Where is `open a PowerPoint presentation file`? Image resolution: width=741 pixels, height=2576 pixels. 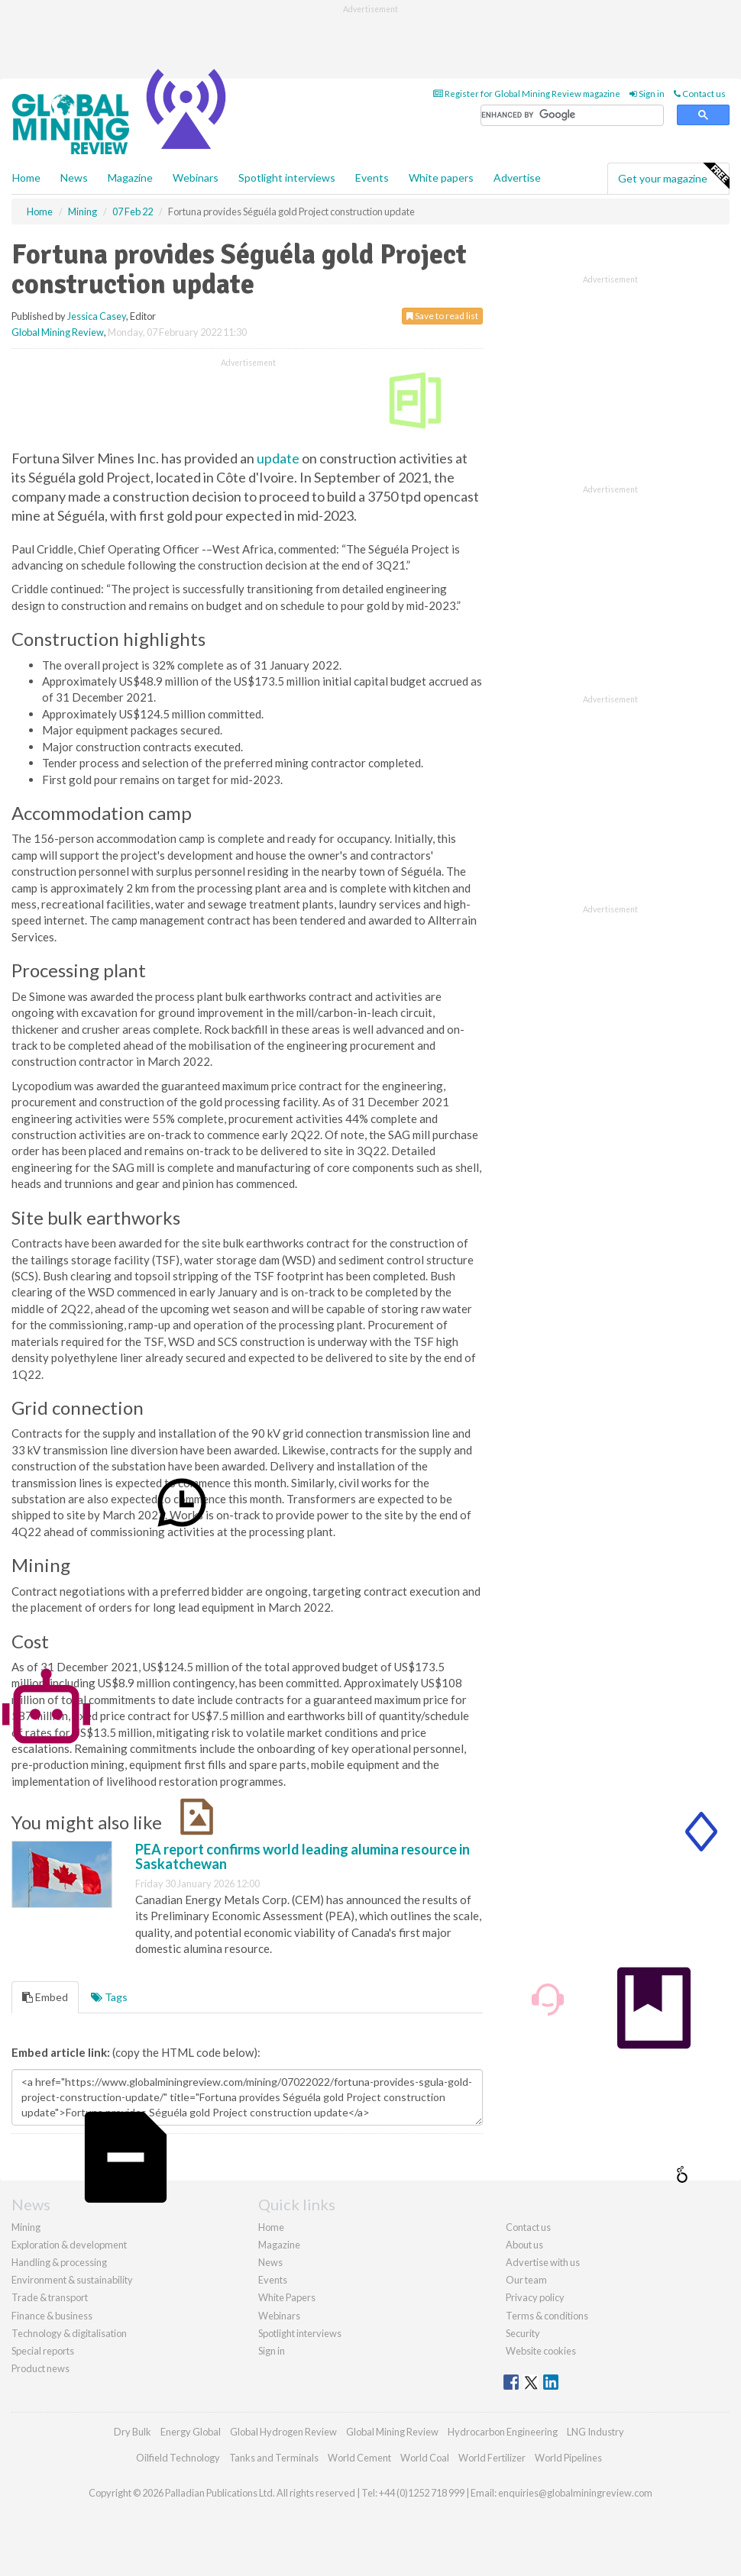 open a PowerPoint presentation file is located at coordinates (415, 400).